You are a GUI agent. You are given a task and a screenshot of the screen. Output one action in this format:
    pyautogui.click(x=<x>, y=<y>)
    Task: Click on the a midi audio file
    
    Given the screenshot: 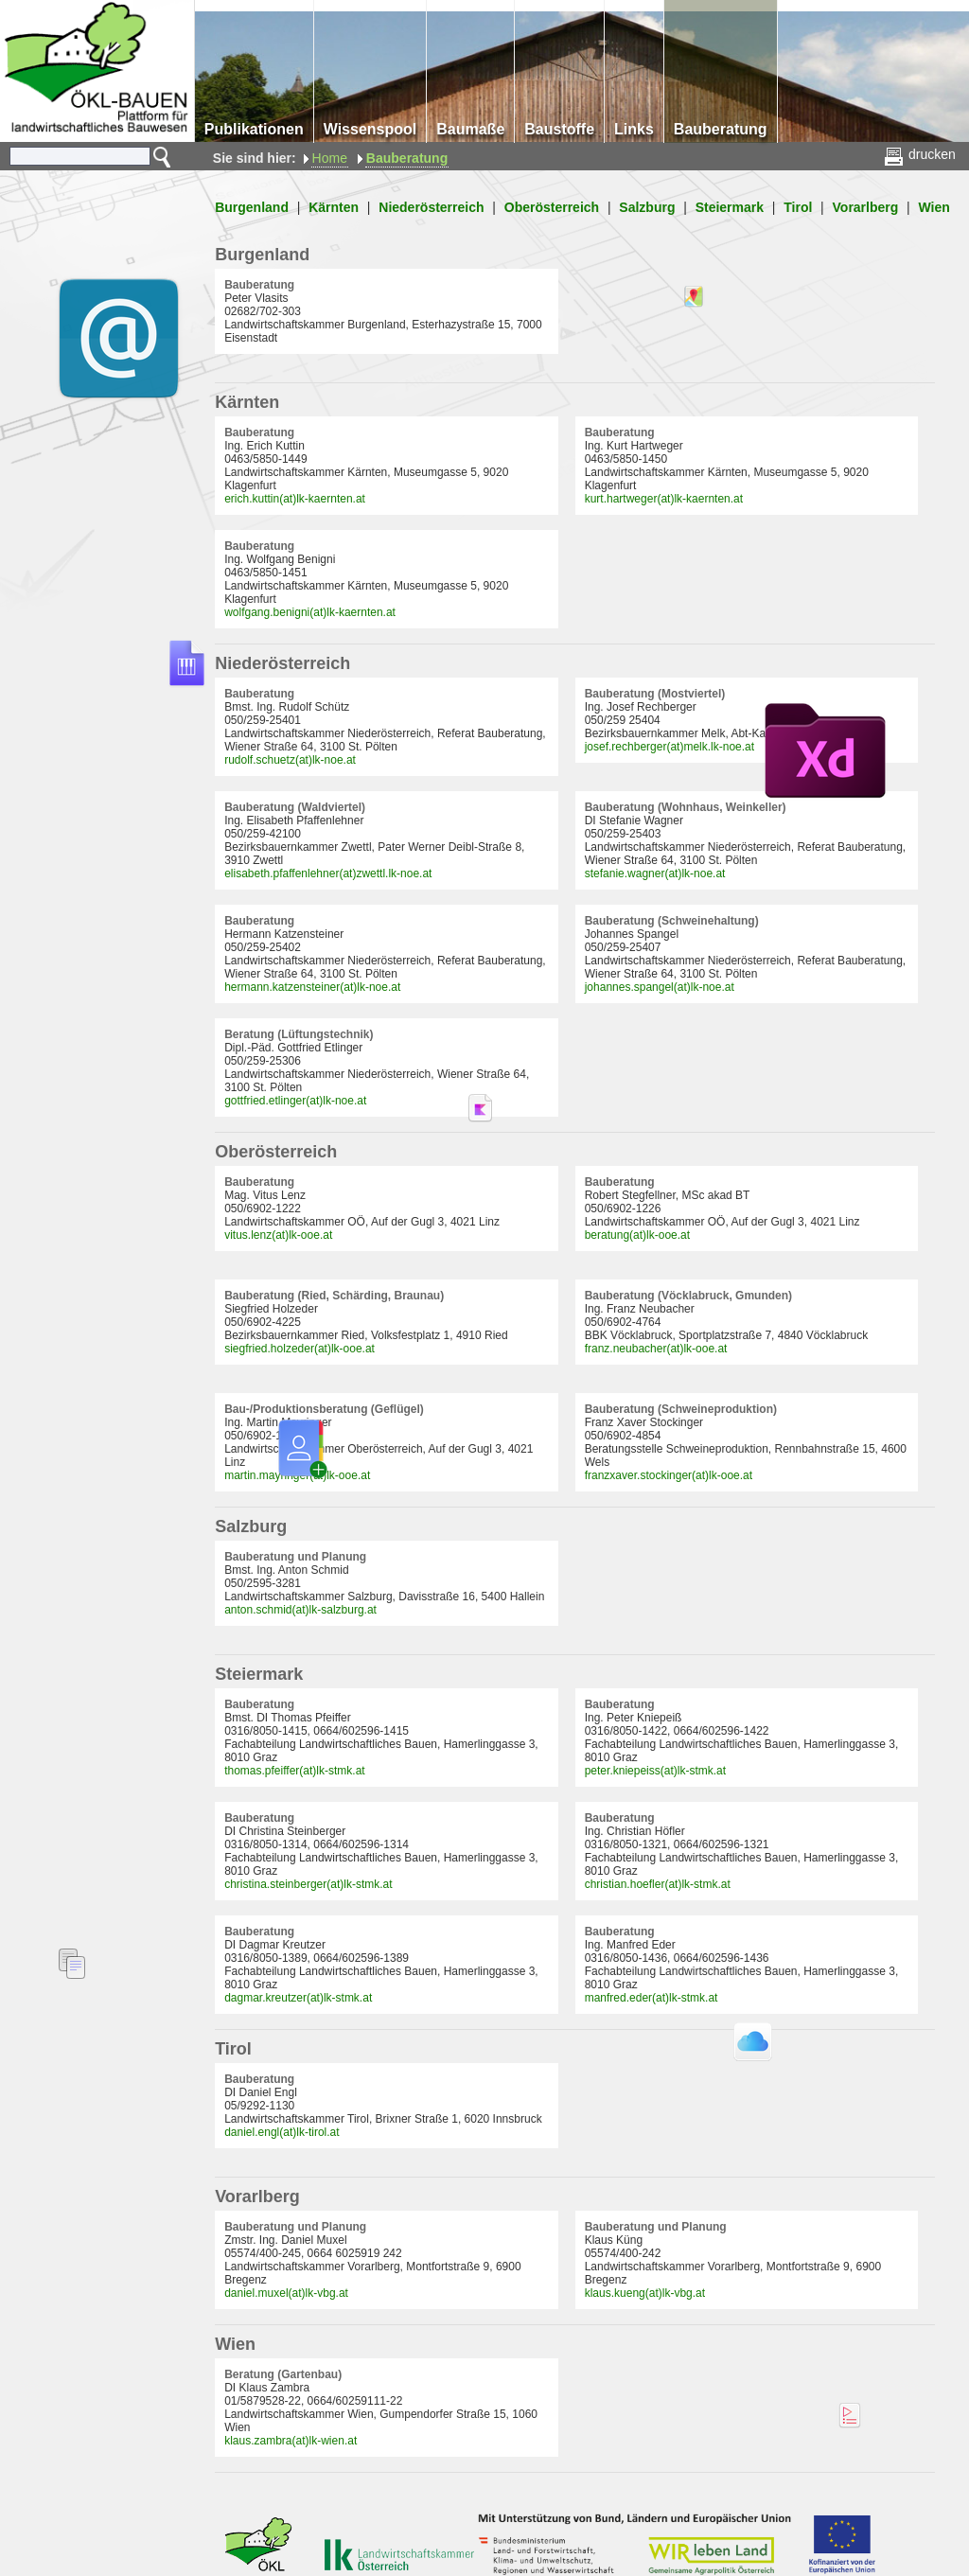 What is the action you would take?
    pyautogui.click(x=186, y=663)
    